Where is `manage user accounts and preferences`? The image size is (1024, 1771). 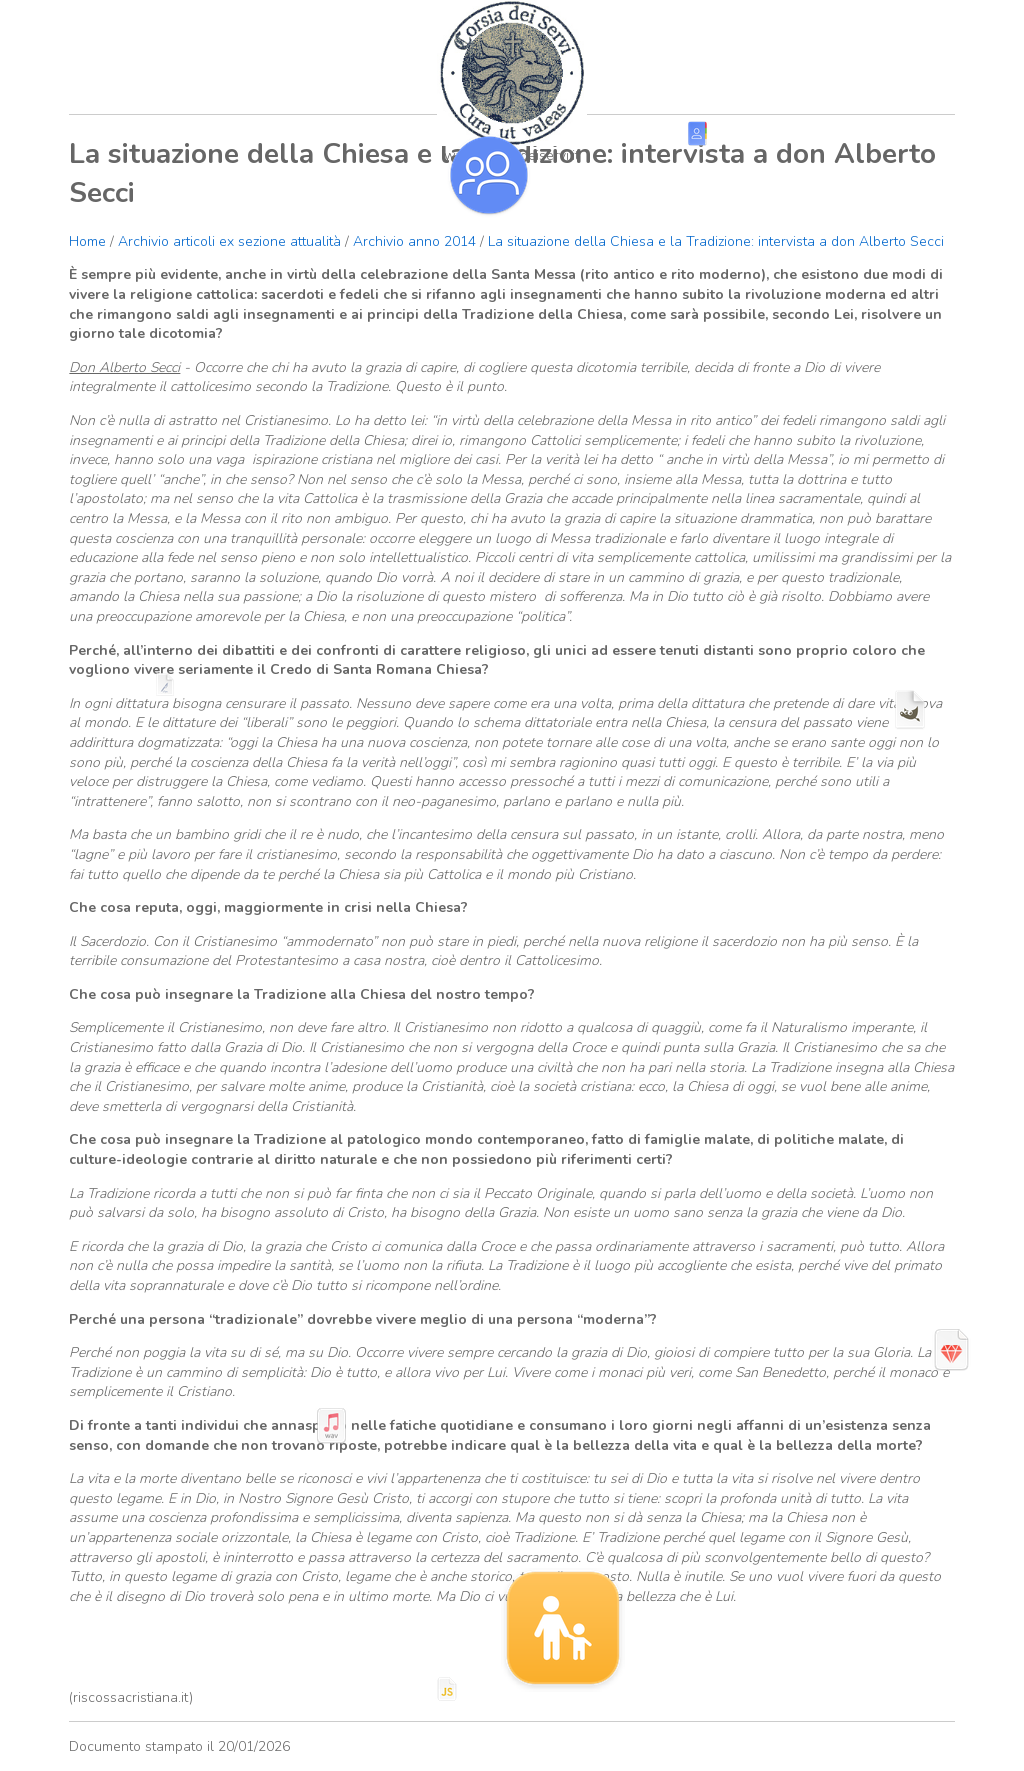 manage user accounts and preferences is located at coordinates (489, 175).